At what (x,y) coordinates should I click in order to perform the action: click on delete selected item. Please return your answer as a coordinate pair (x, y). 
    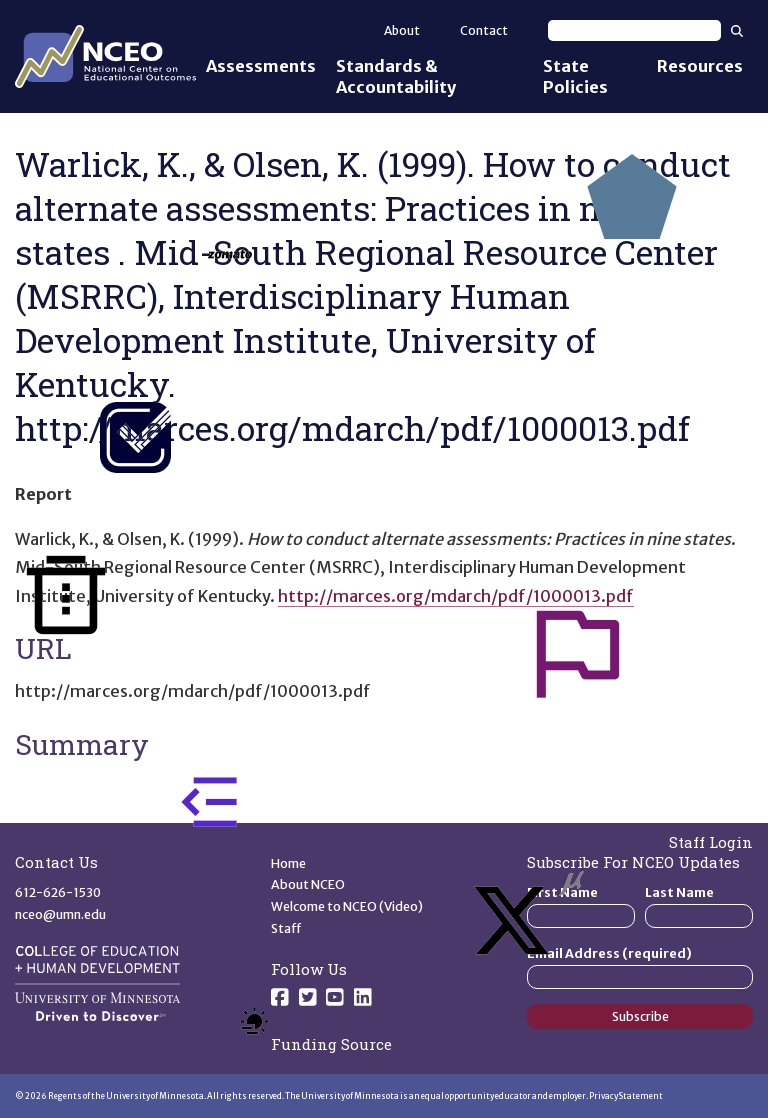
    Looking at the image, I should click on (66, 595).